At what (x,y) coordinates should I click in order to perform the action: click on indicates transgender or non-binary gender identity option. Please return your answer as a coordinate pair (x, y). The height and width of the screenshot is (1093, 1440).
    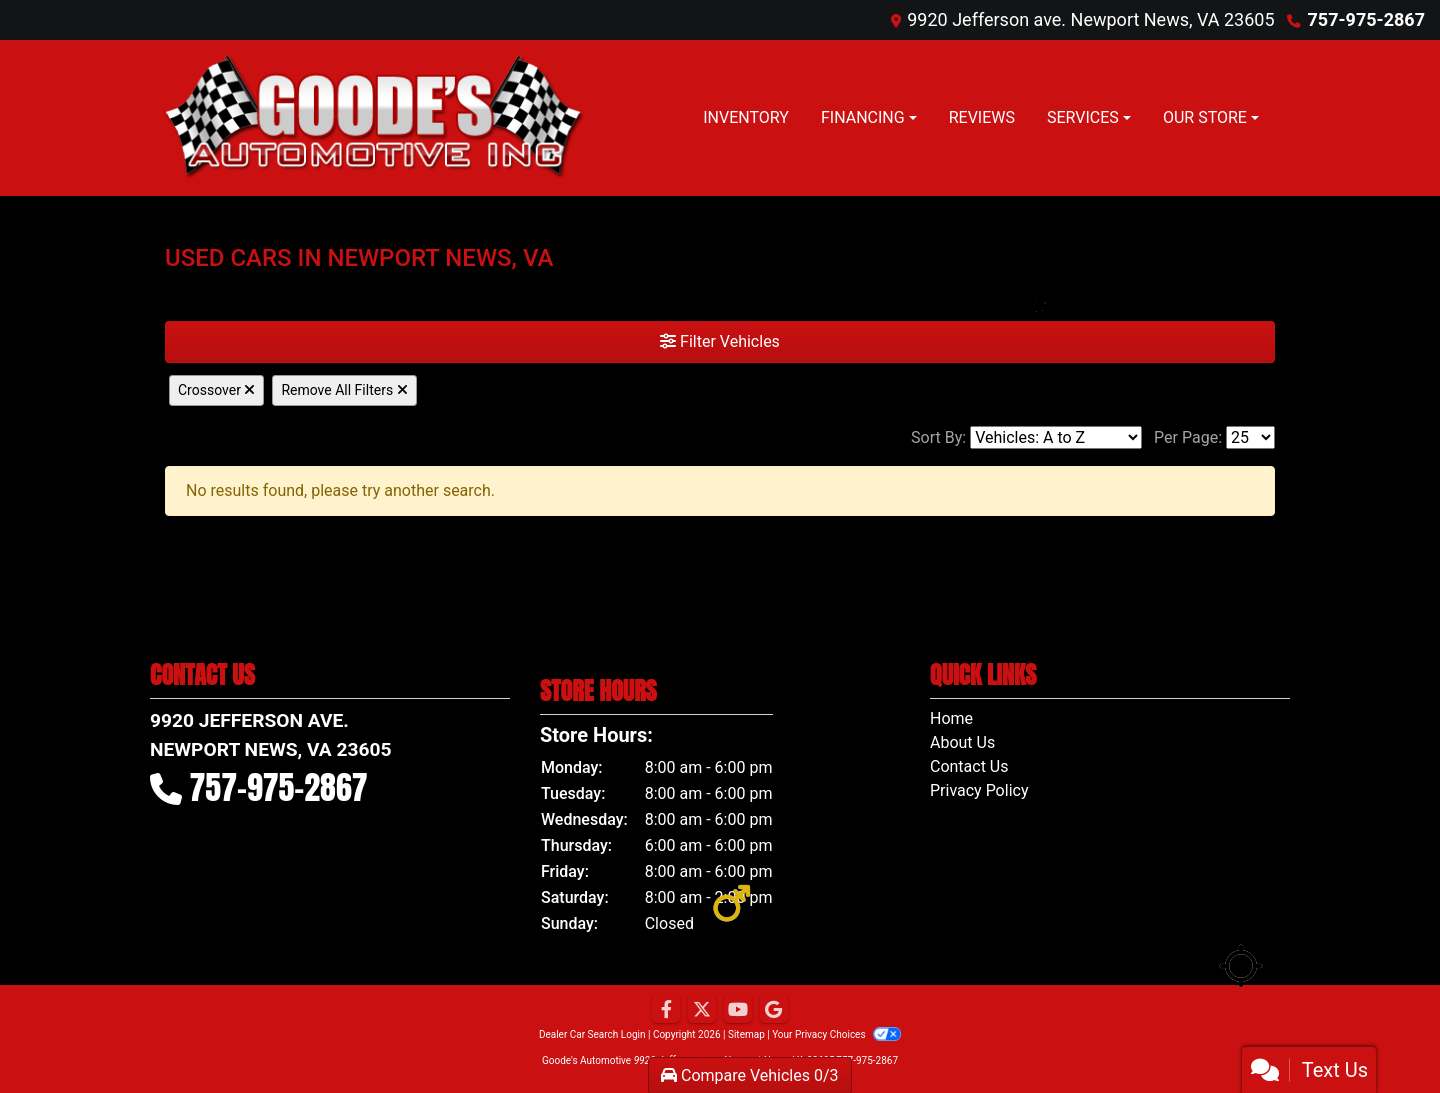
    Looking at the image, I should click on (732, 902).